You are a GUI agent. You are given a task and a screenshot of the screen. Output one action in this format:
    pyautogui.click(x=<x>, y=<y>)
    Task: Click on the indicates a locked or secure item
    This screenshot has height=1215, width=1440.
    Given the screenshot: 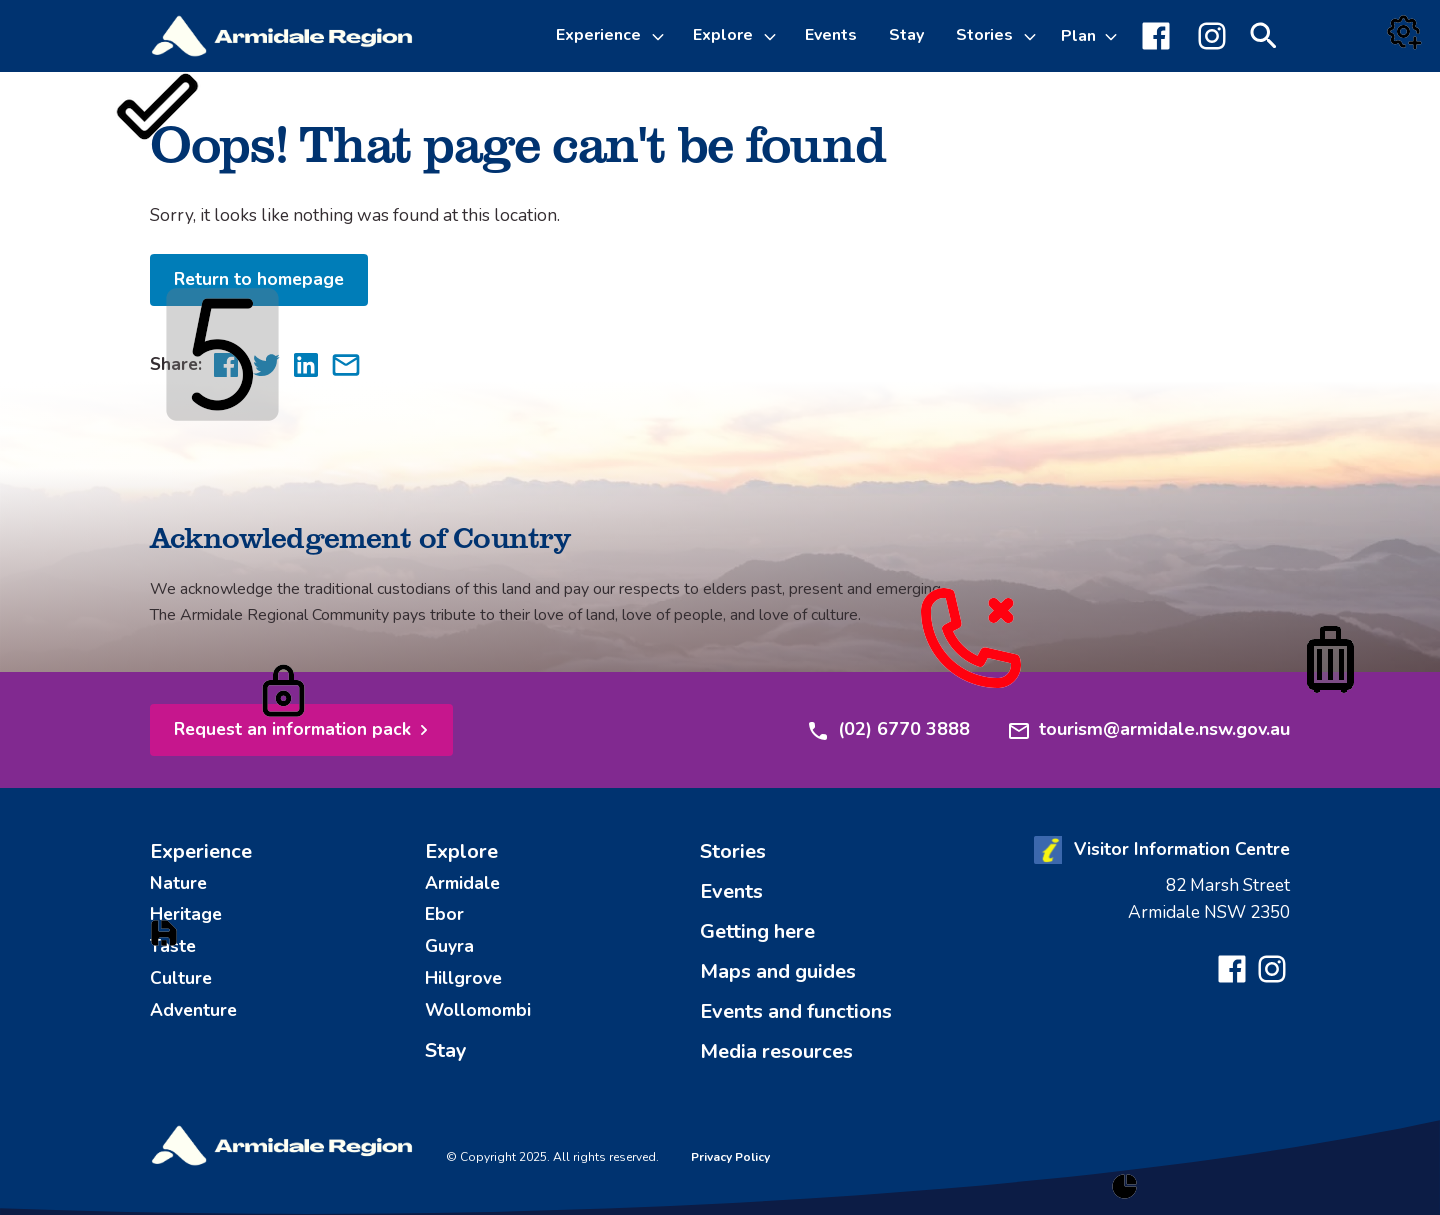 What is the action you would take?
    pyautogui.click(x=283, y=690)
    